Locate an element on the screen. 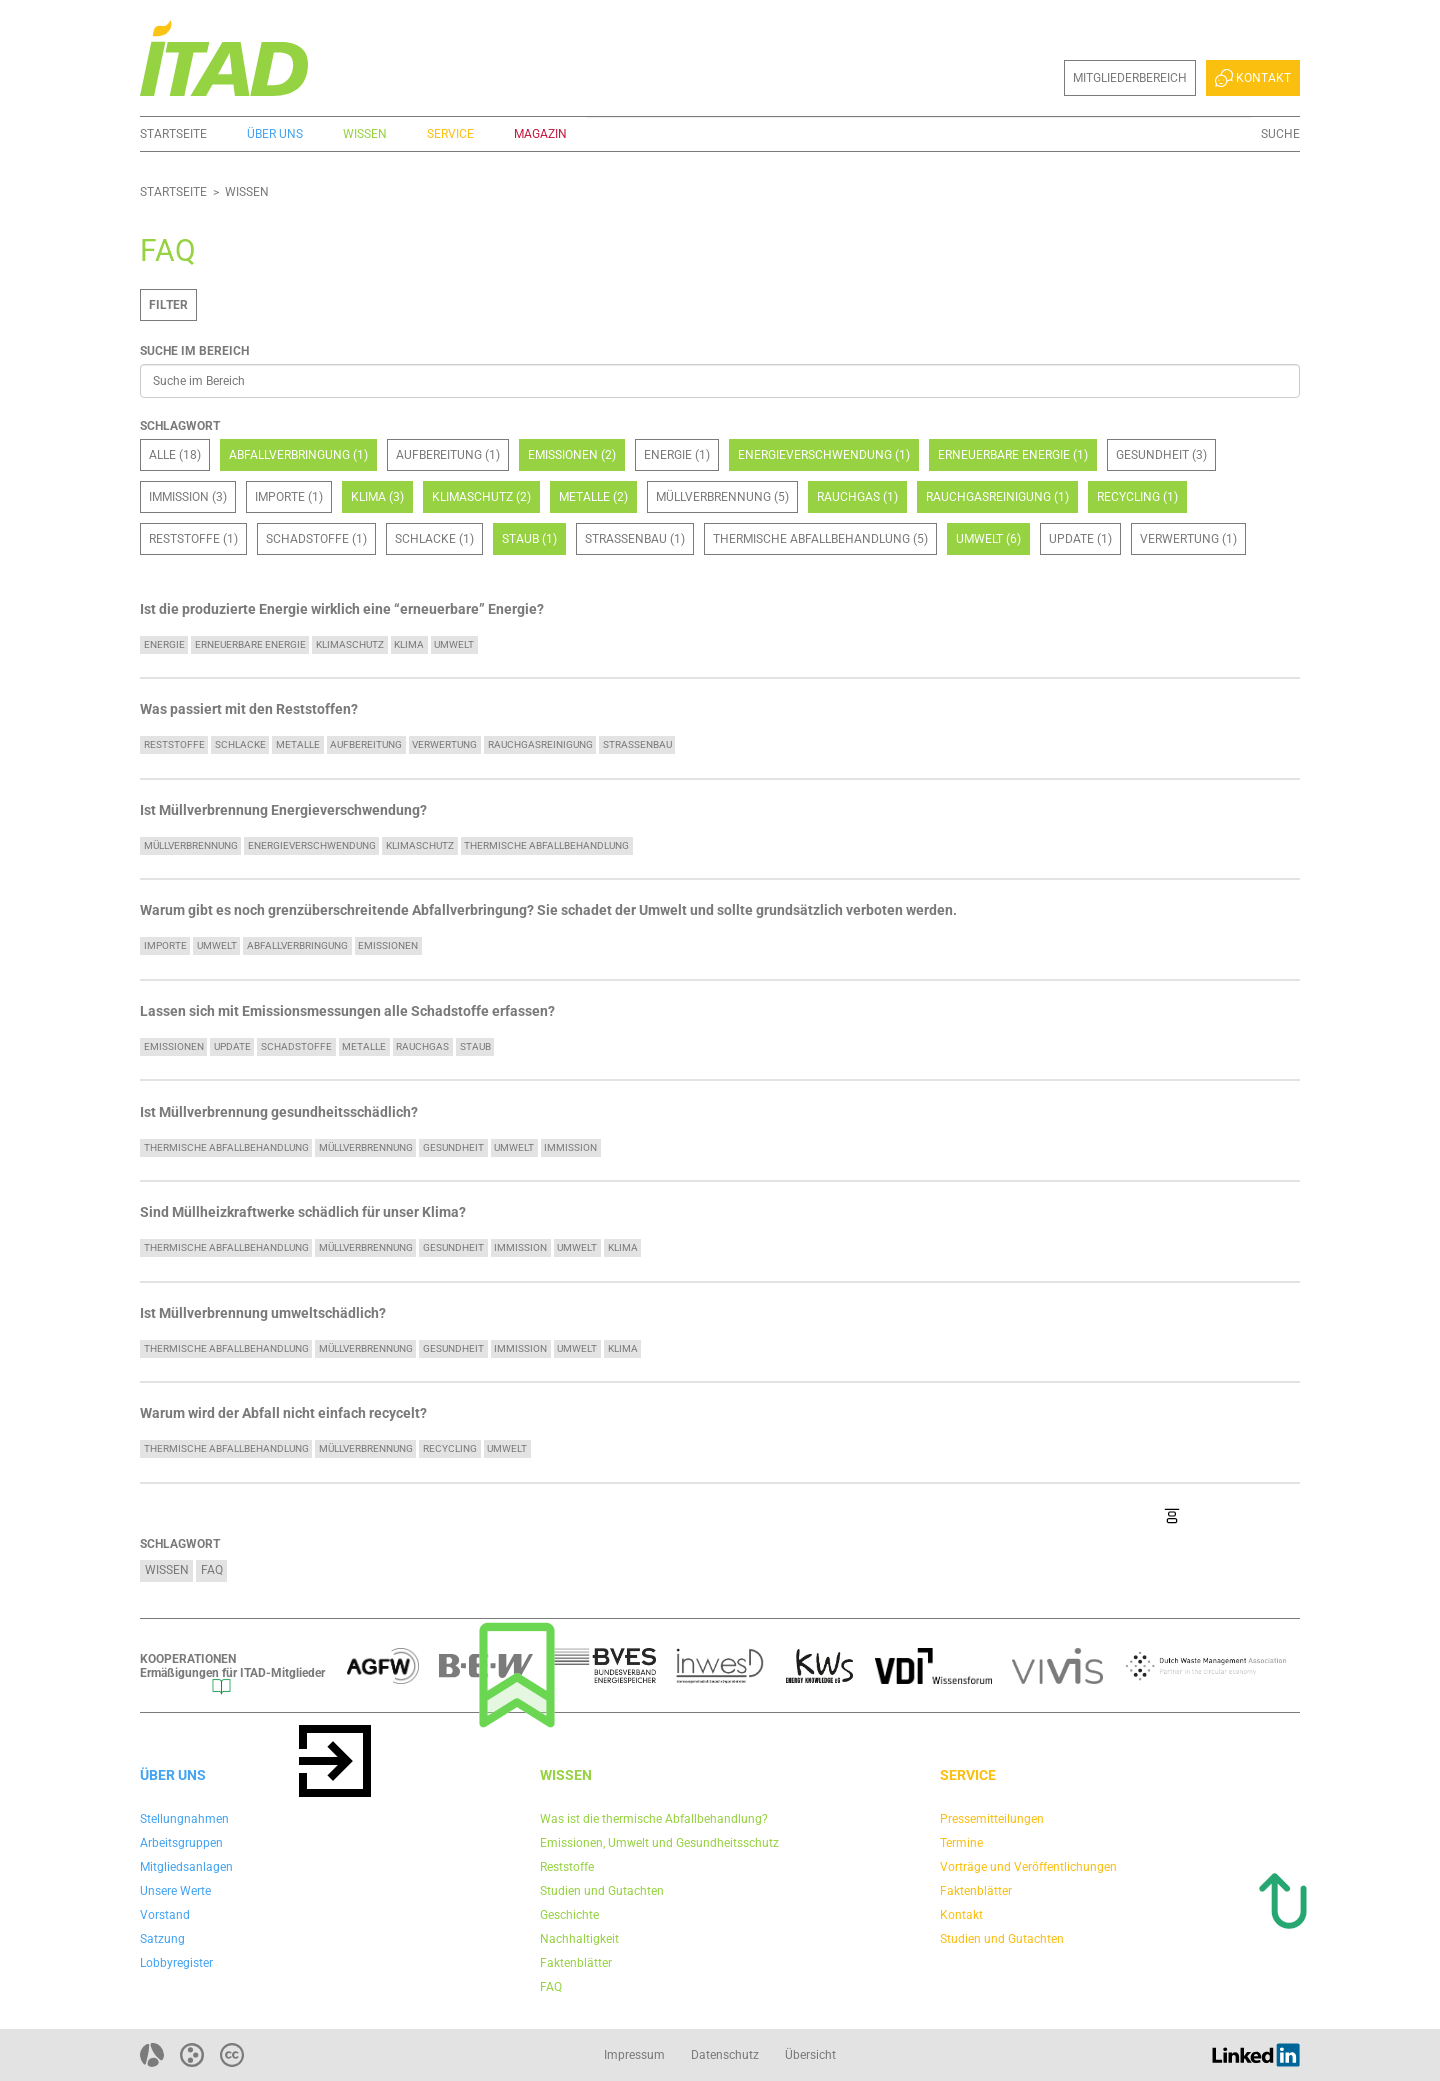 Image resolution: width=1440 pixels, height=2081 pixels. log out of the current account is located at coordinates (335, 1761).